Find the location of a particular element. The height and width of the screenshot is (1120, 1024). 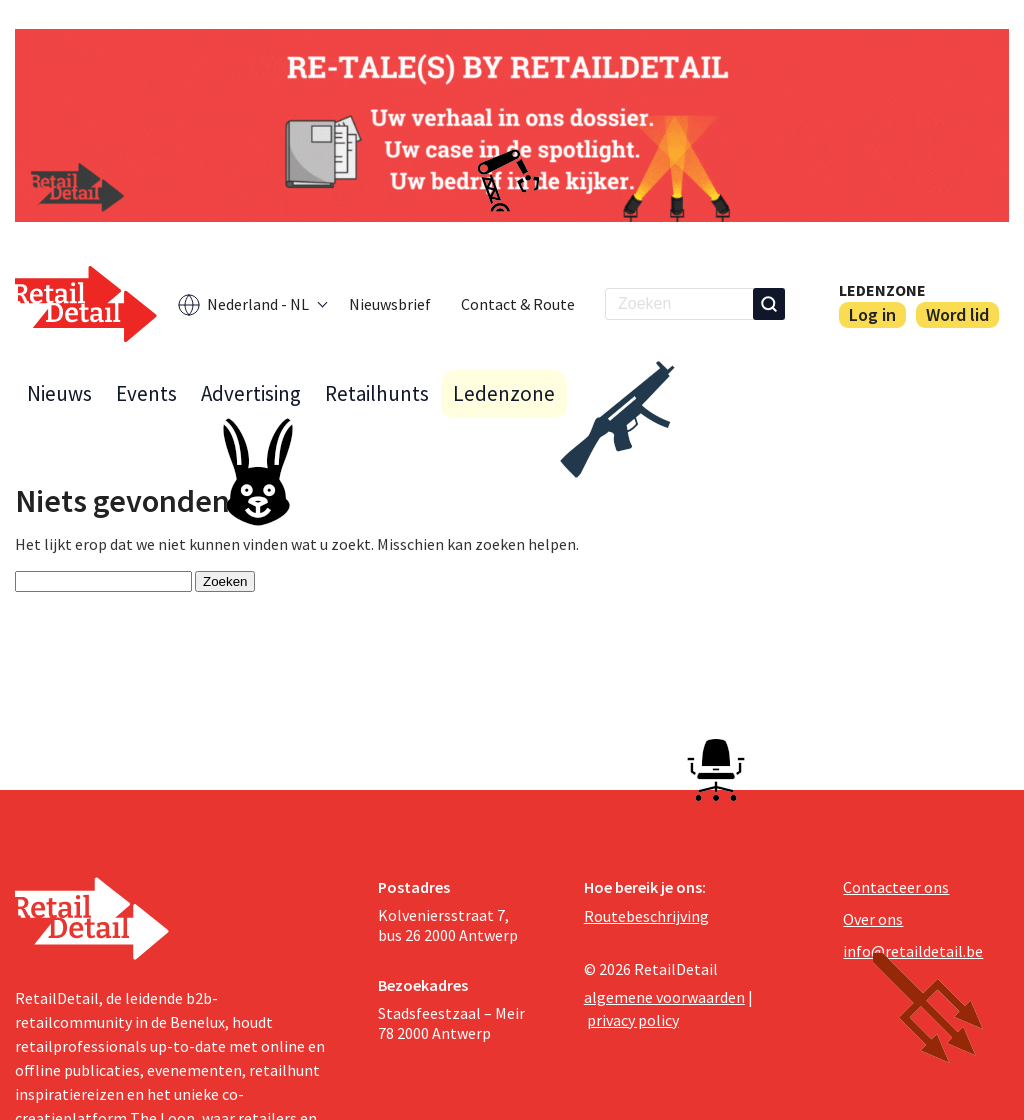

browse office furniture options is located at coordinates (716, 770).